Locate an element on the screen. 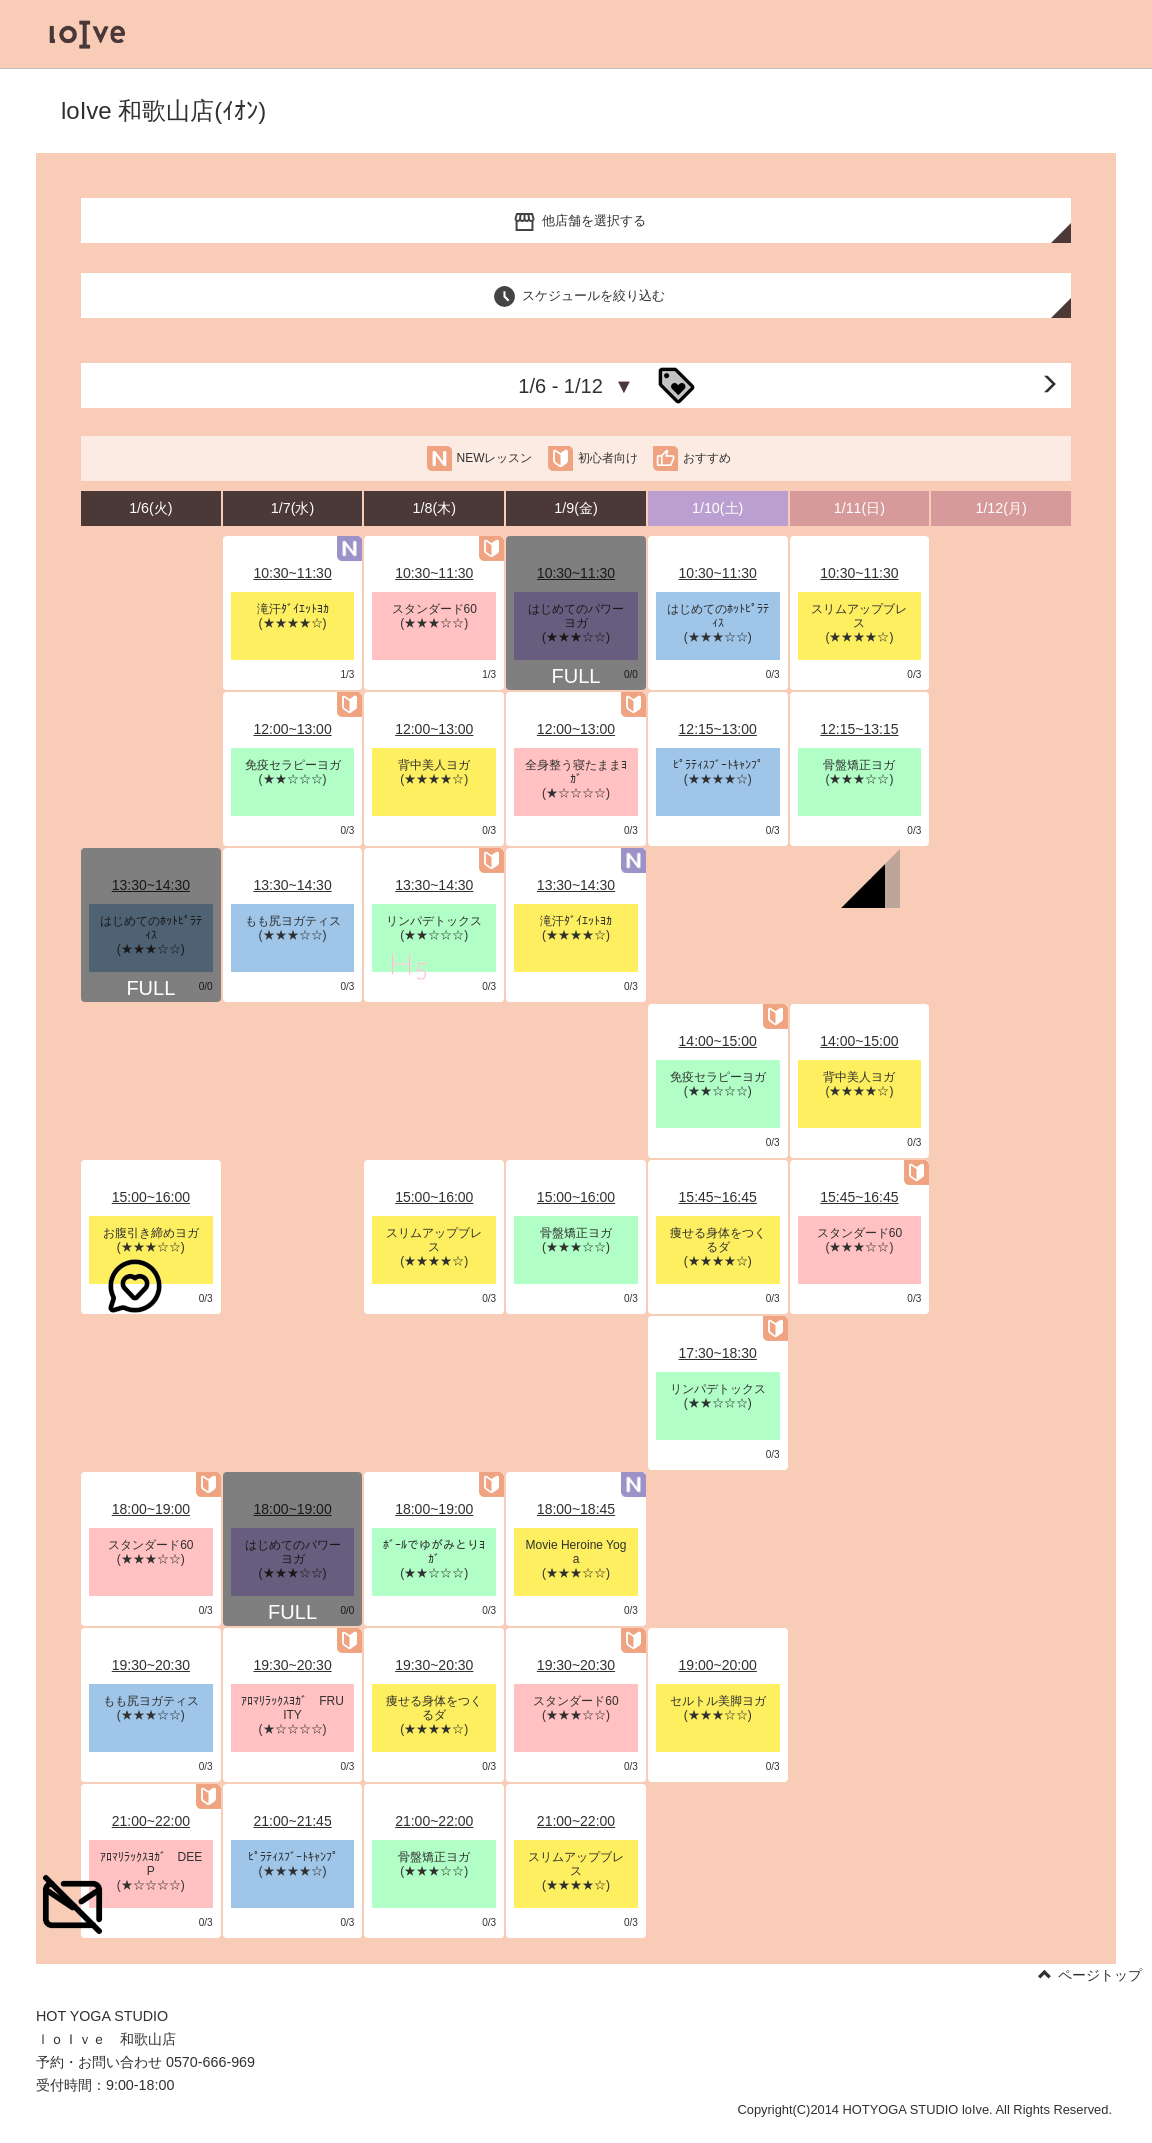 This screenshot has width=1152, height=2143. email notifications disabled is located at coordinates (72, 1904).